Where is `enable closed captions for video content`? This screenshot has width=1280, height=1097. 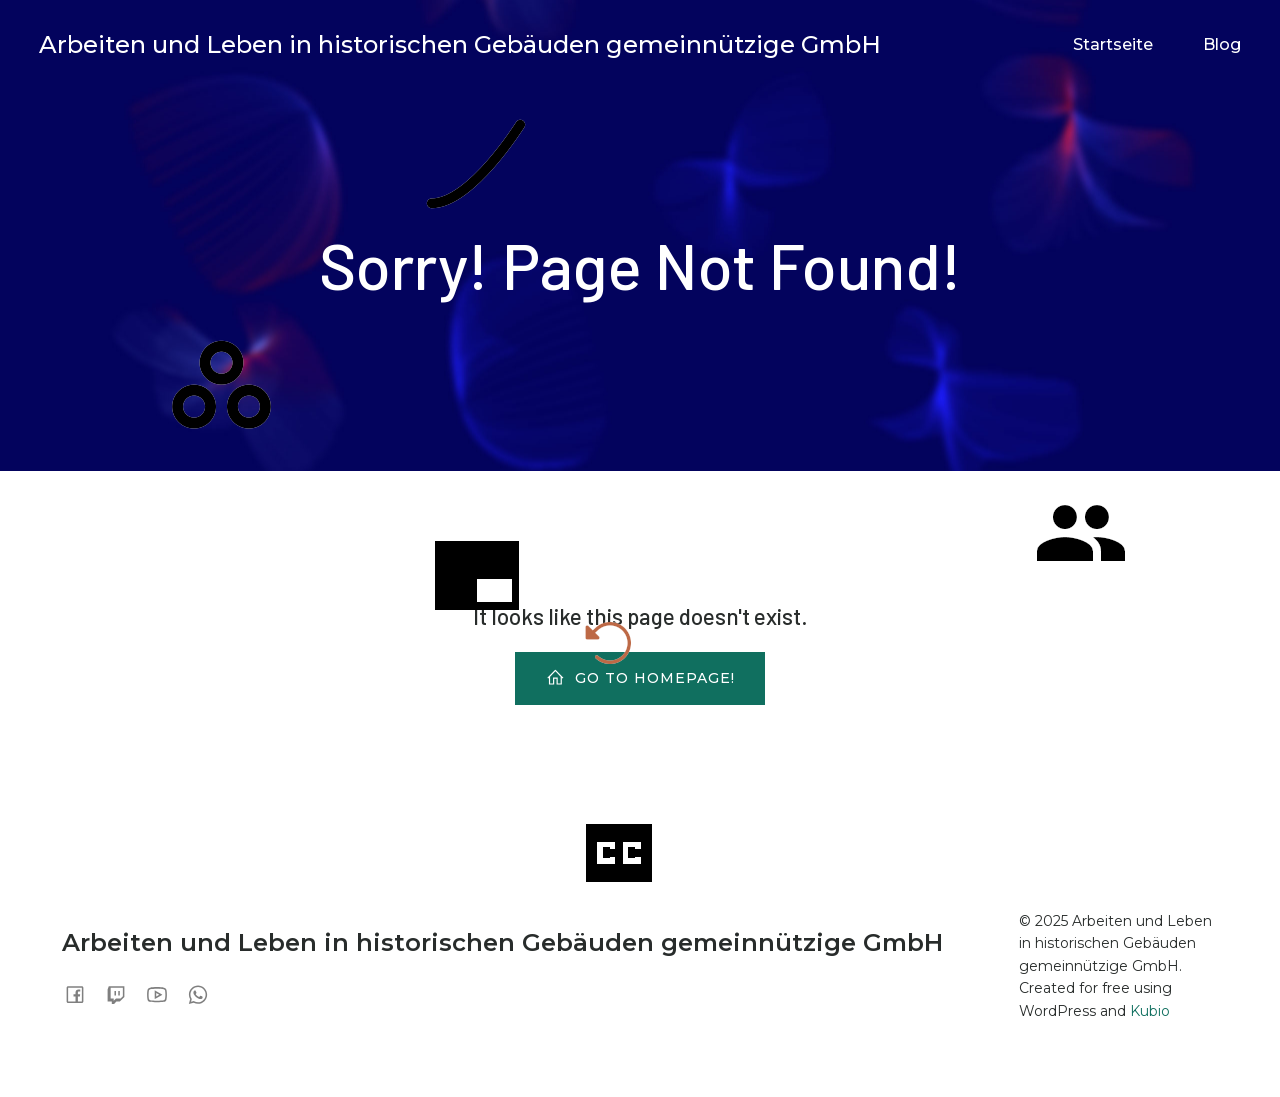 enable closed captions for video content is located at coordinates (619, 853).